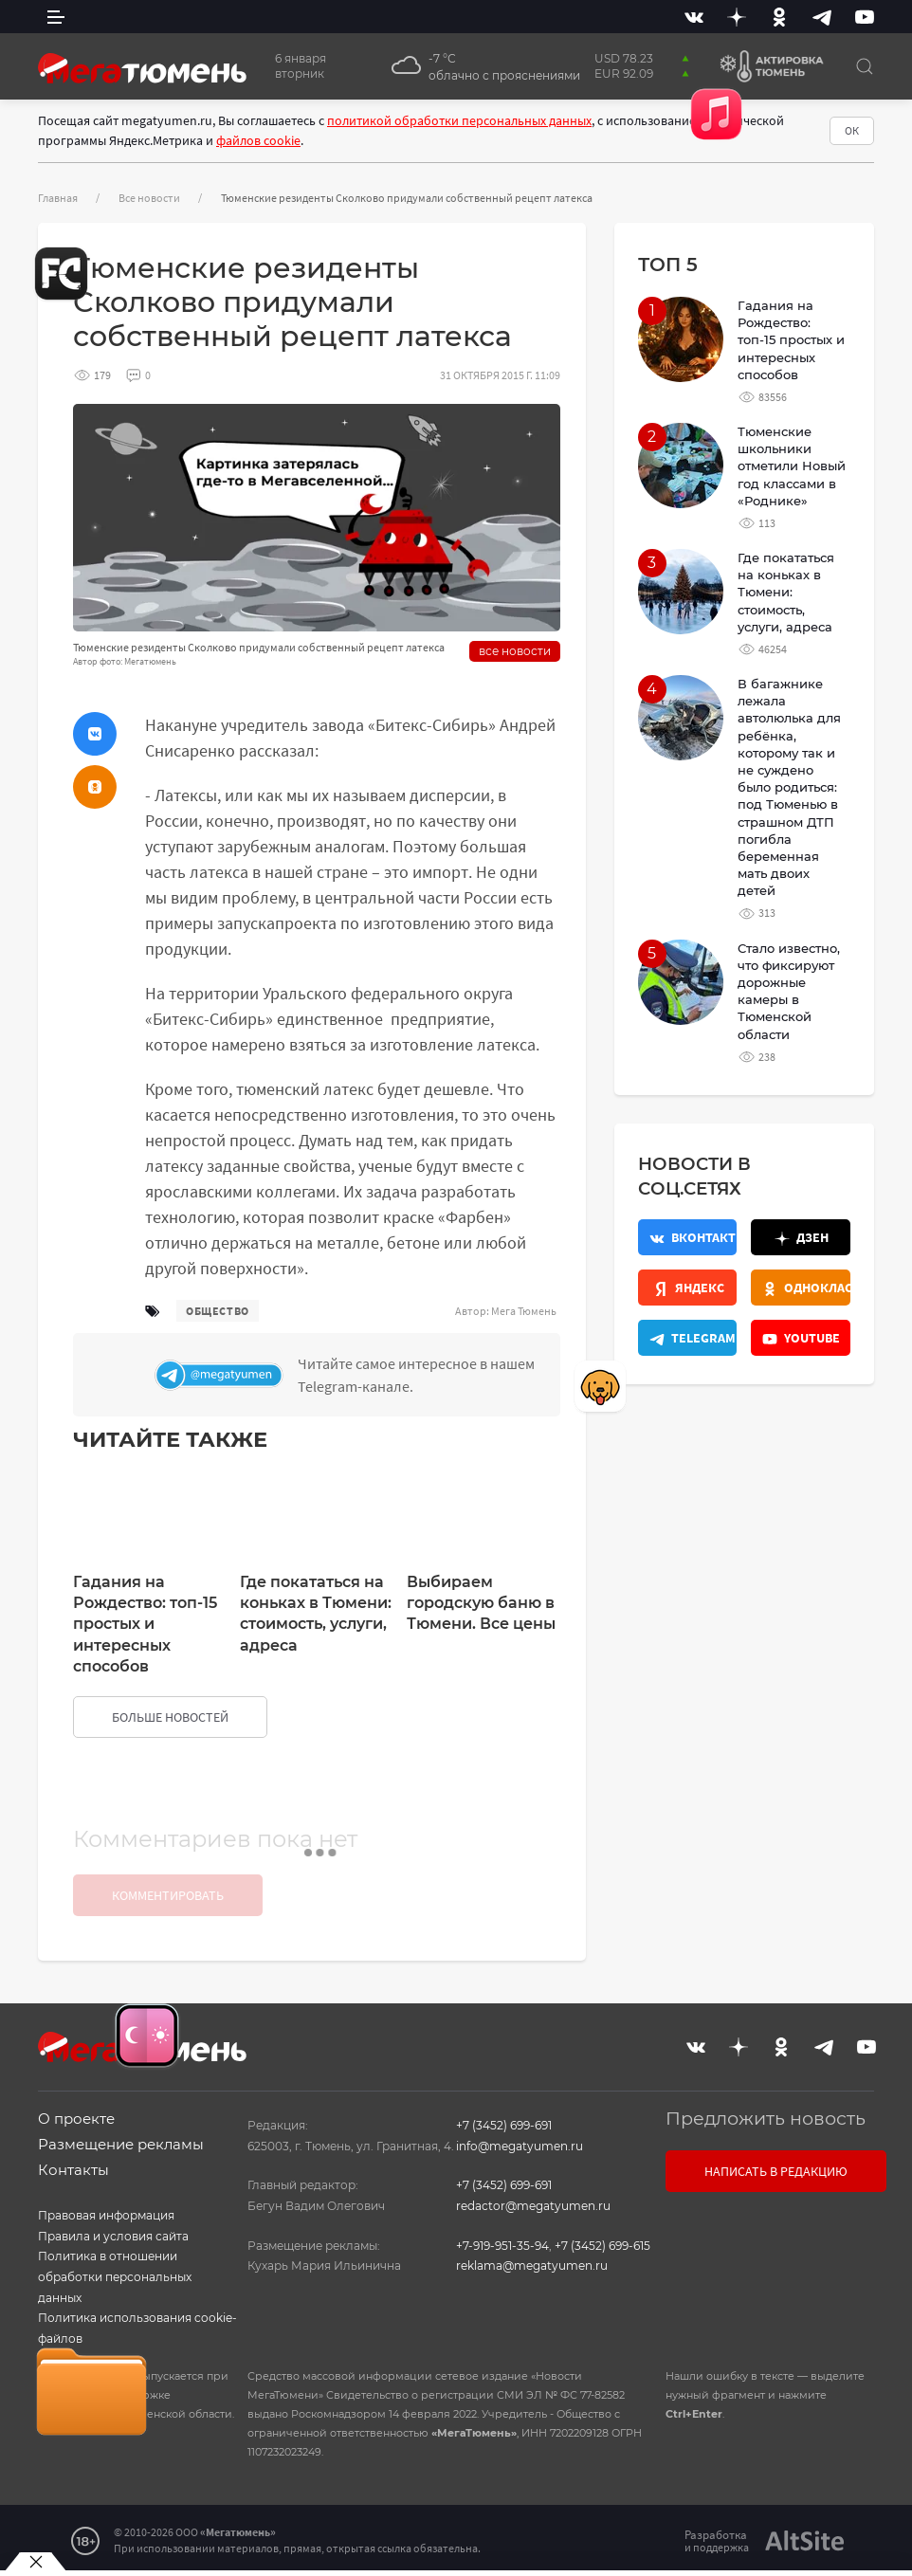 The width and height of the screenshot is (912, 2576). Describe the element at coordinates (147, 2036) in the screenshot. I see `open dynamic wallpaper editor app` at that location.